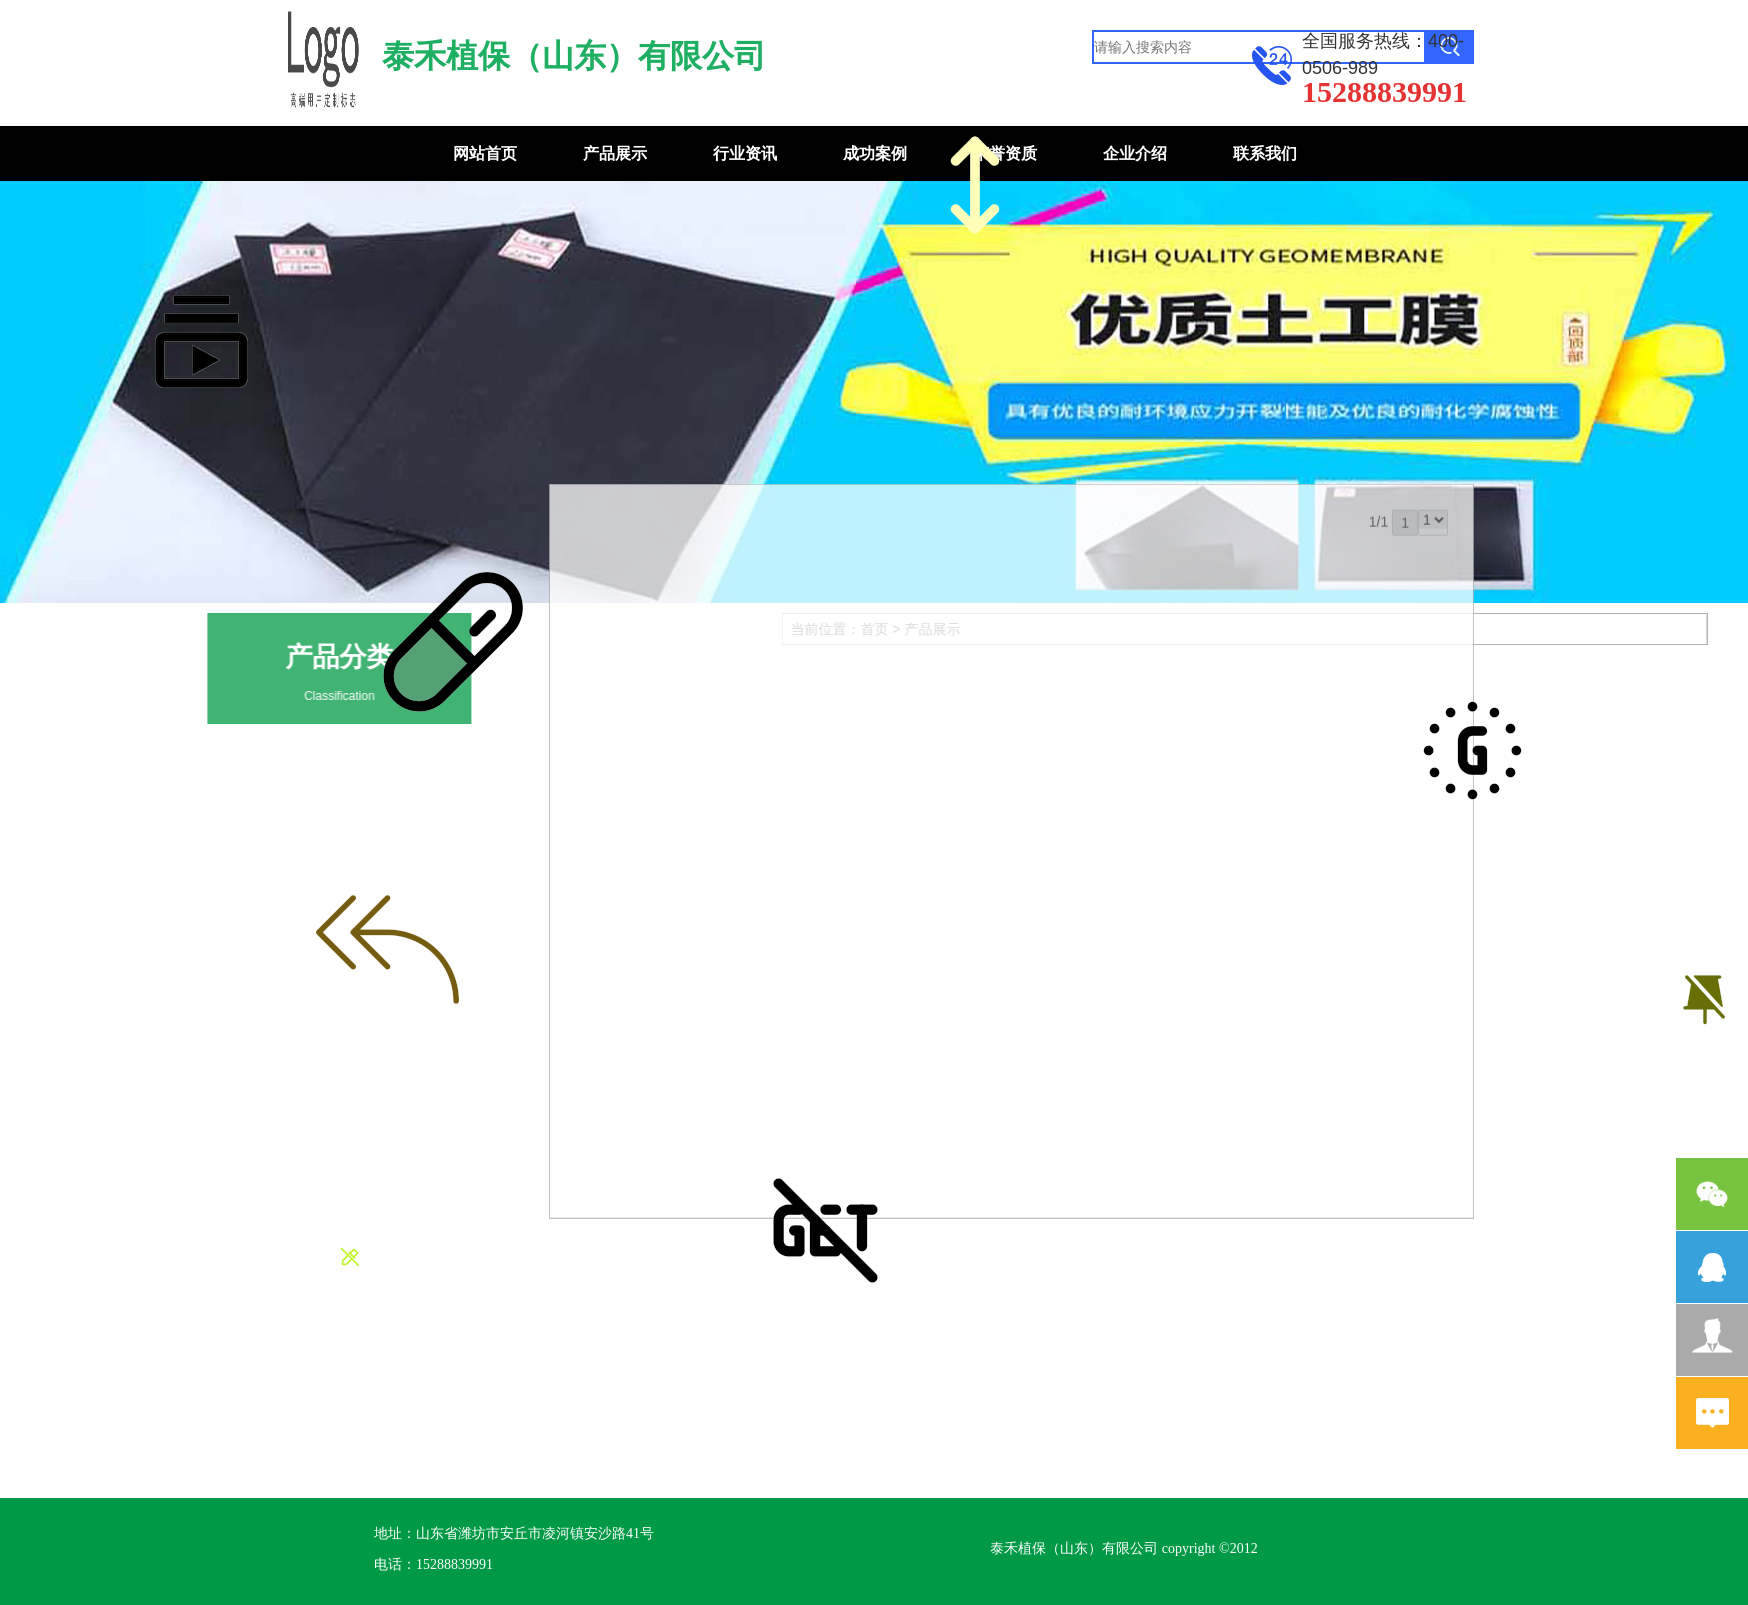 This screenshot has width=1748, height=1605. What do you see at coordinates (1472, 750) in the screenshot?
I see `google account or service indicator` at bounding box center [1472, 750].